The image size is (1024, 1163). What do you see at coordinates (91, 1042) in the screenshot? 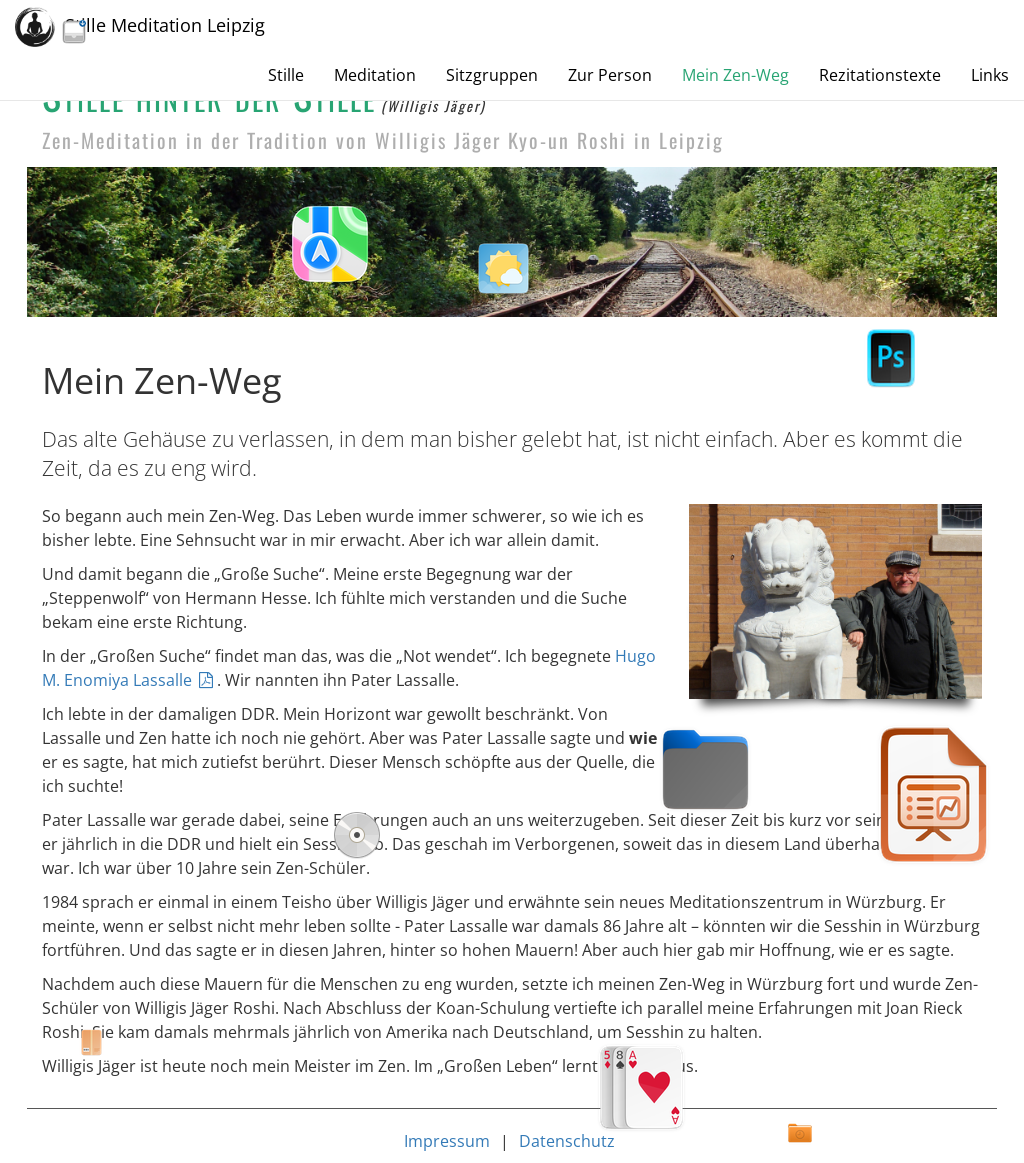
I see `open a package or archive file` at bounding box center [91, 1042].